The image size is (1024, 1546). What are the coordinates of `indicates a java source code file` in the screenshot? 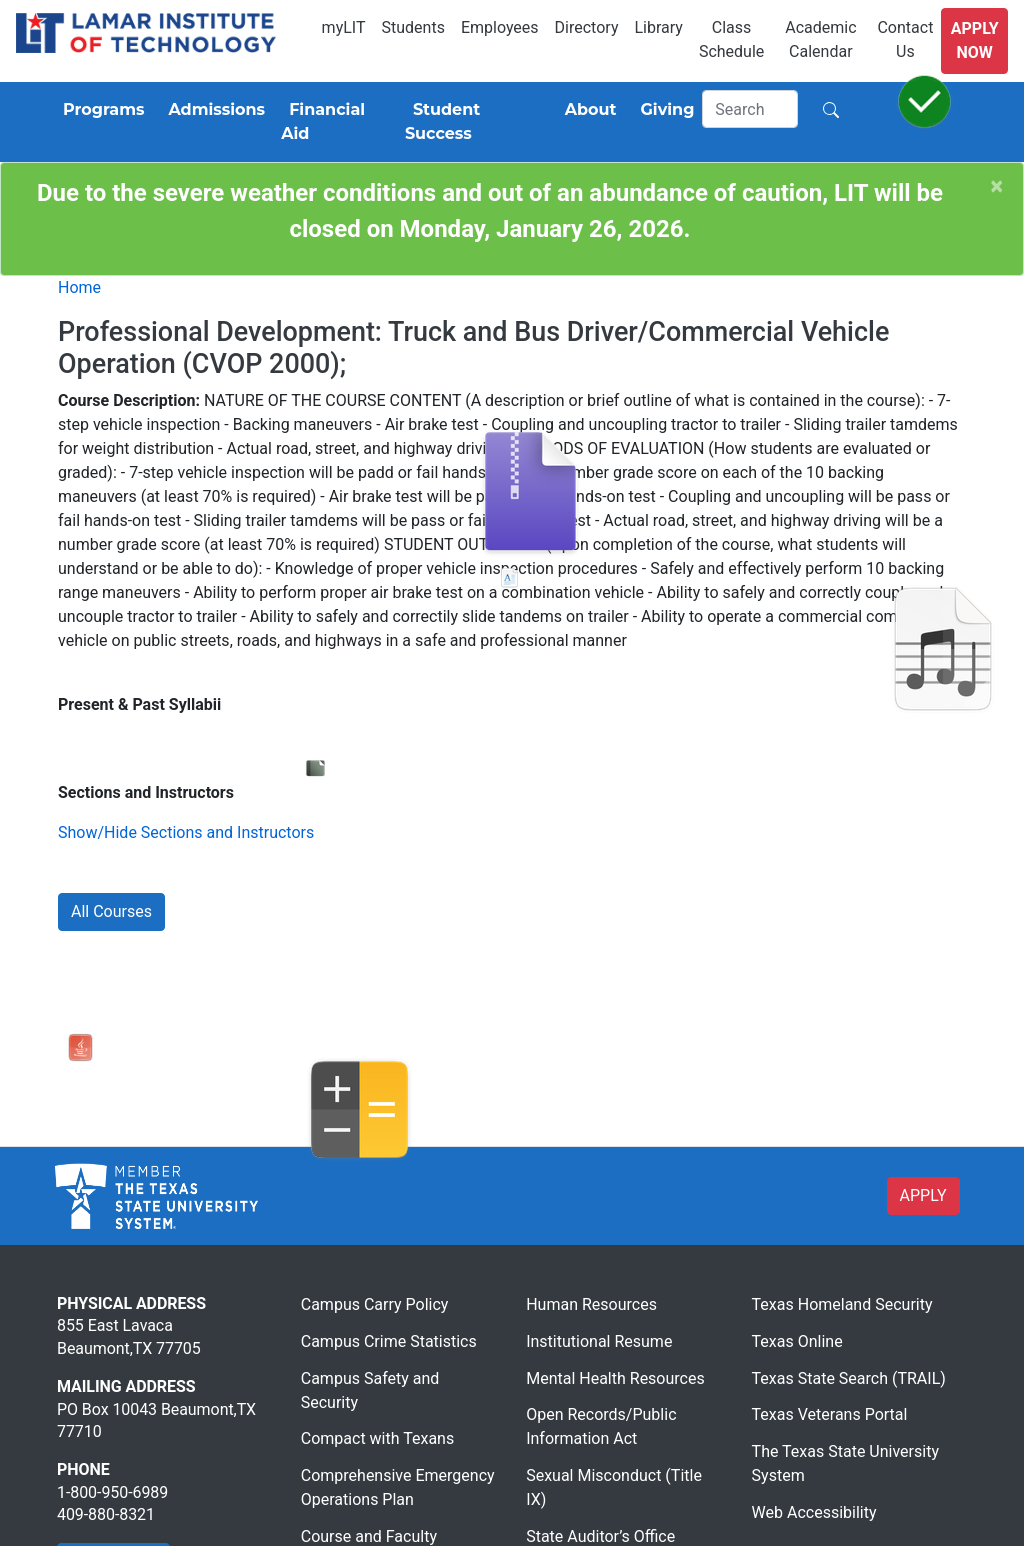 It's located at (80, 1047).